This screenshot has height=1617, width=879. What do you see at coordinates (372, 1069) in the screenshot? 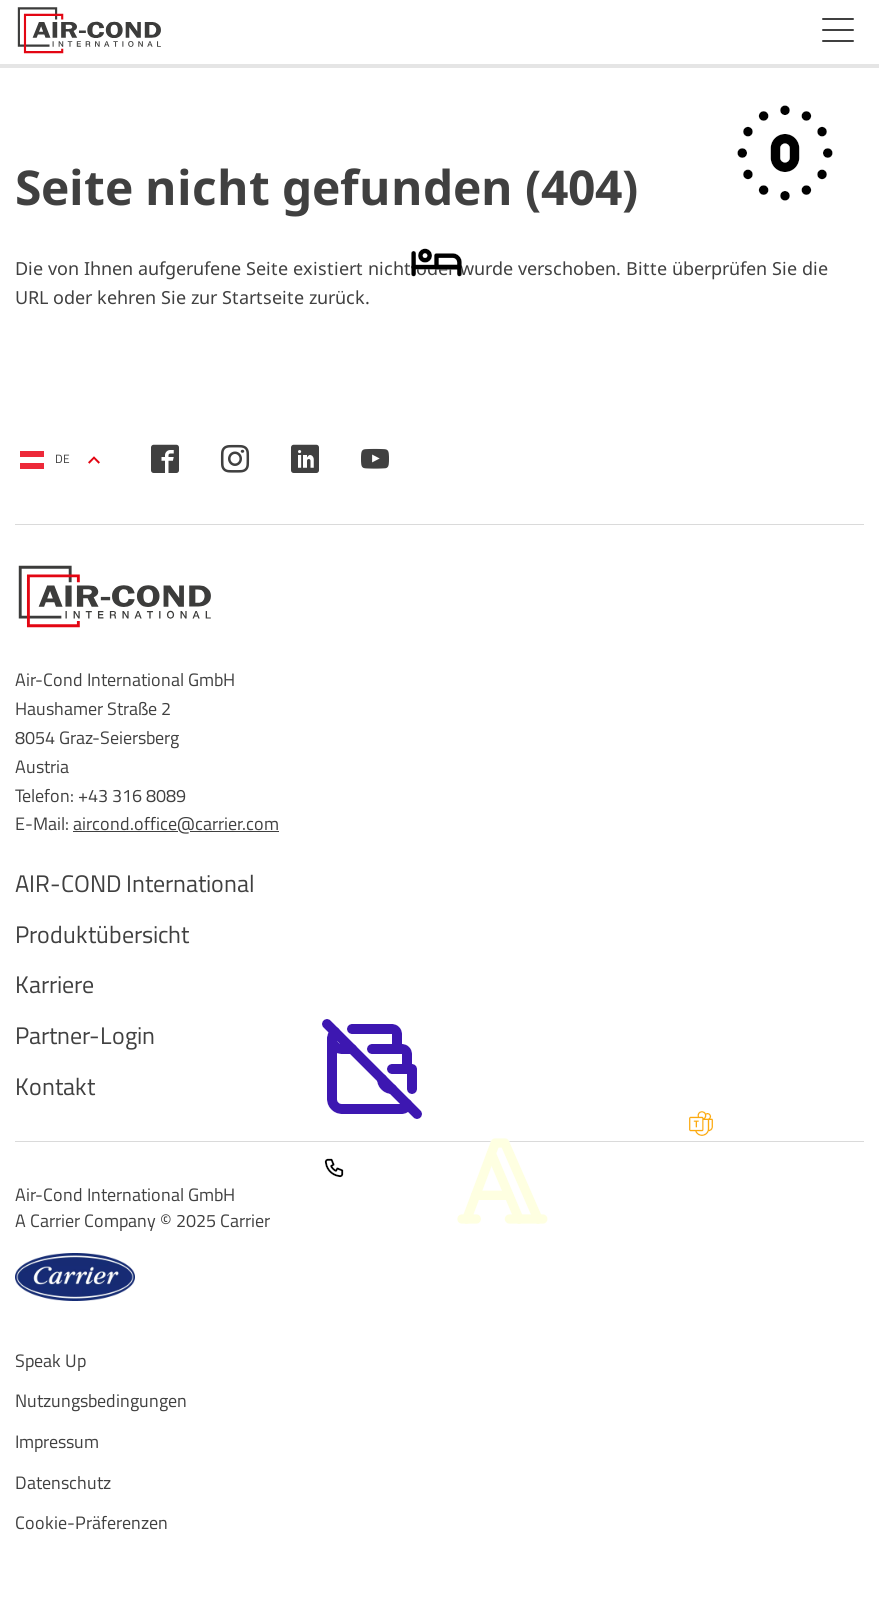
I see `wallet feature unavailable or disabled` at bounding box center [372, 1069].